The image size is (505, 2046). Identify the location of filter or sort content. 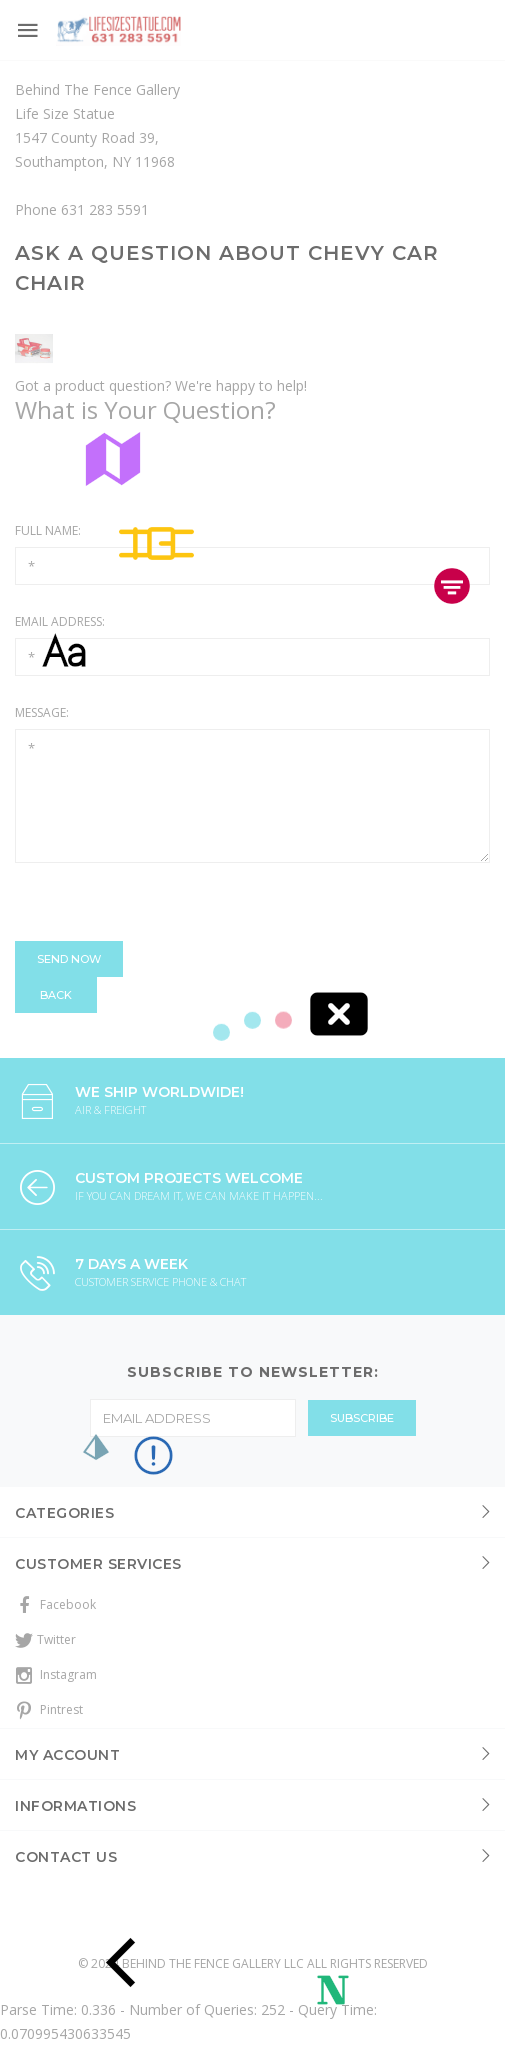
(452, 586).